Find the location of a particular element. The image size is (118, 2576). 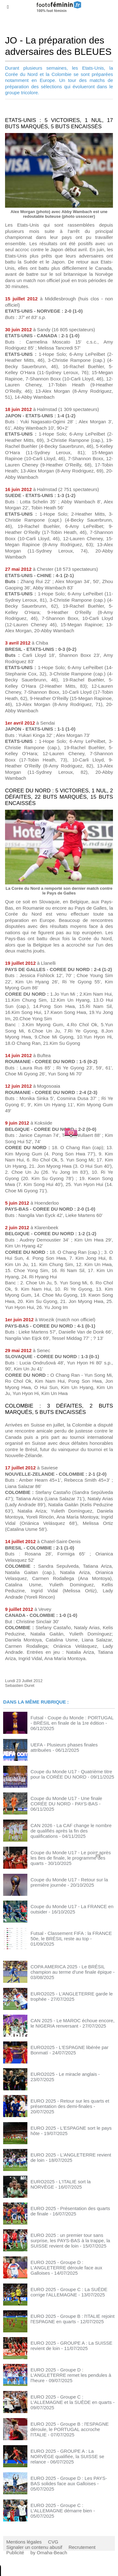

open pokémon love ball themed folder is located at coordinates (71, 1133).